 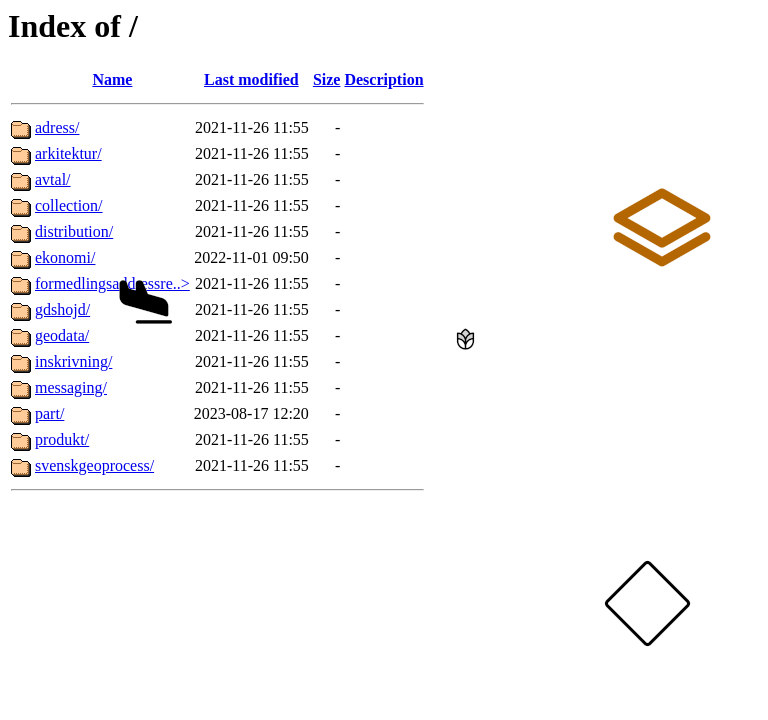 What do you see at coordinates (143, 302) in the screenshot?
I see `indicates flight arrival status` at bounding box center [143, 302].